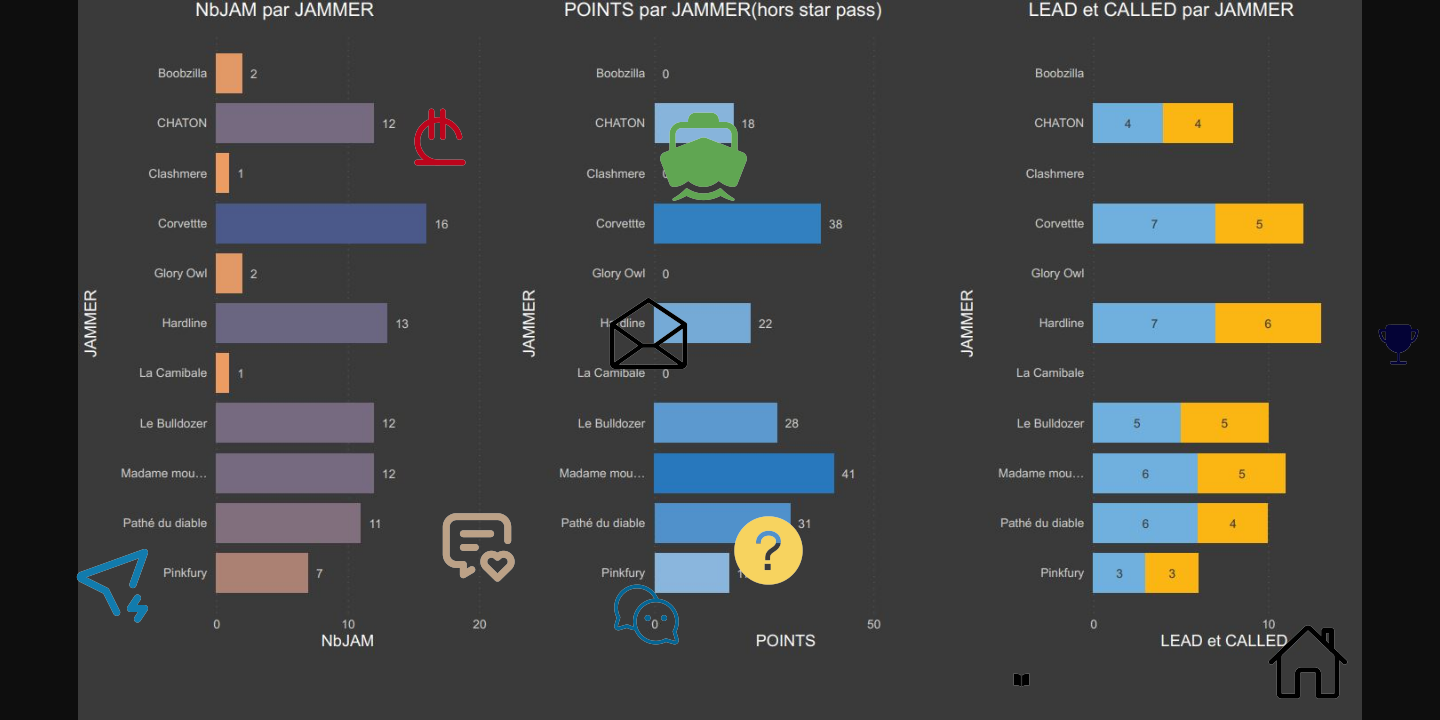 This screenshot has width=1440, height=720. What do you see at coordinates (1021, 680) in the screenshot?
I see `open your library or reading list` at bounding box center [1021, 680].